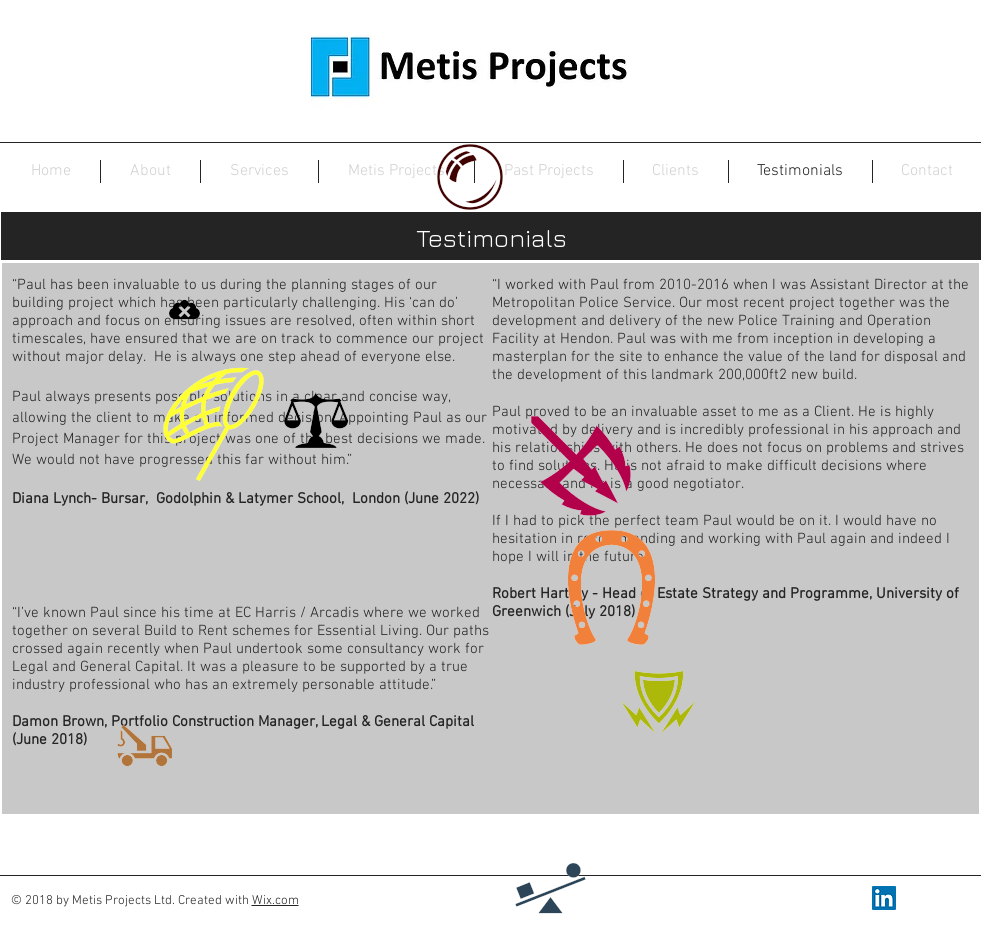 This screenshot has width=981, height=934. I want to click on request roadside assistance, so click(144, 745).